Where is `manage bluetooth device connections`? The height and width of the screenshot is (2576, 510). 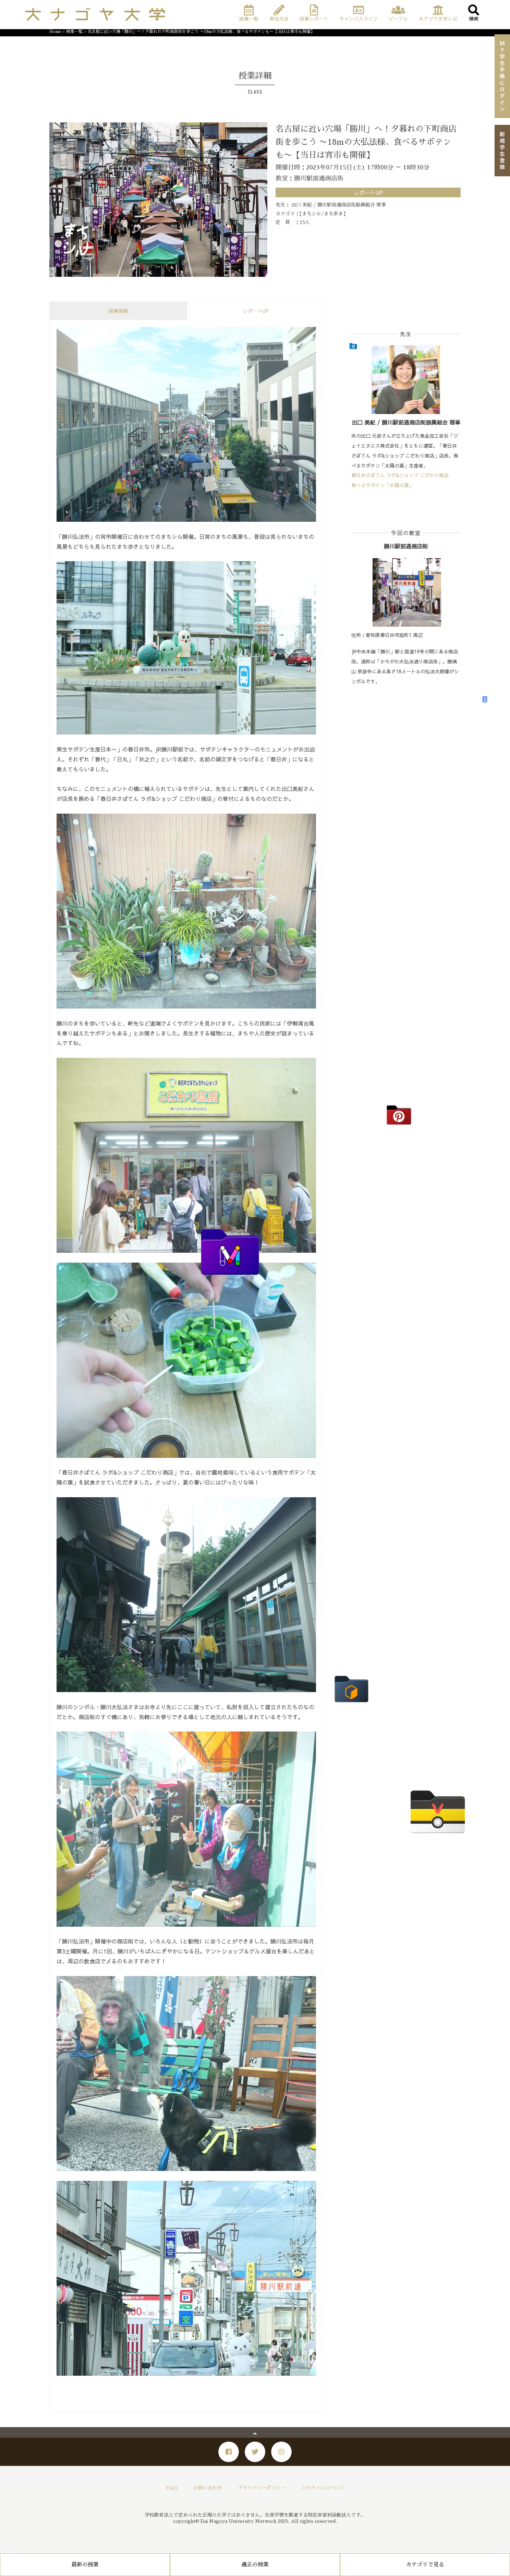
manage bluetooth device connections is located at coordinates (485, 700).